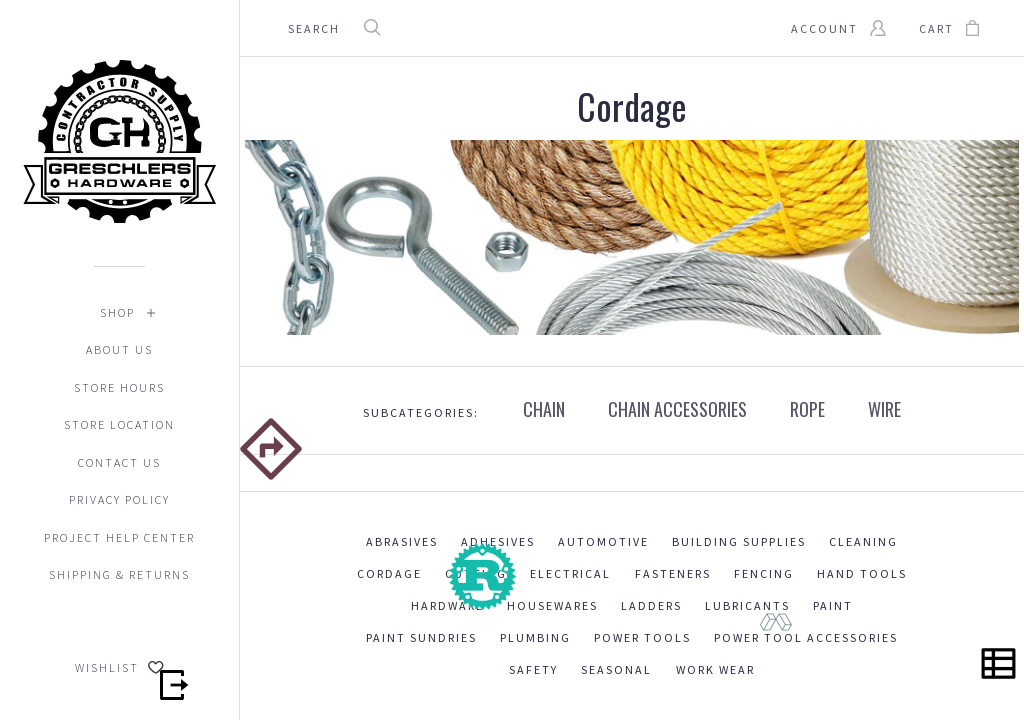 This screenshot has height=720, width=1024. Describe the element at coordinates (998, 663) in the screenshot. I see `switch to table view` at that location.